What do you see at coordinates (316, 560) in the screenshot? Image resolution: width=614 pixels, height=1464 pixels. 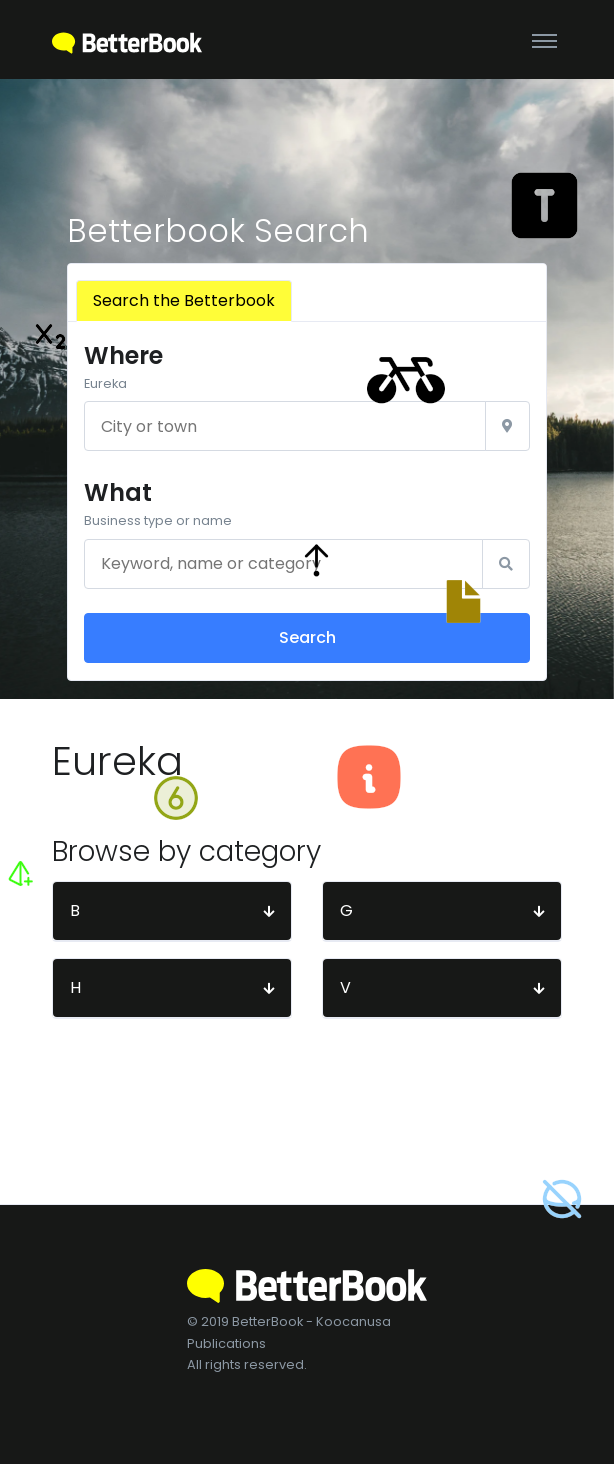 I see `upload from current location` at bounding box center [316, 560].